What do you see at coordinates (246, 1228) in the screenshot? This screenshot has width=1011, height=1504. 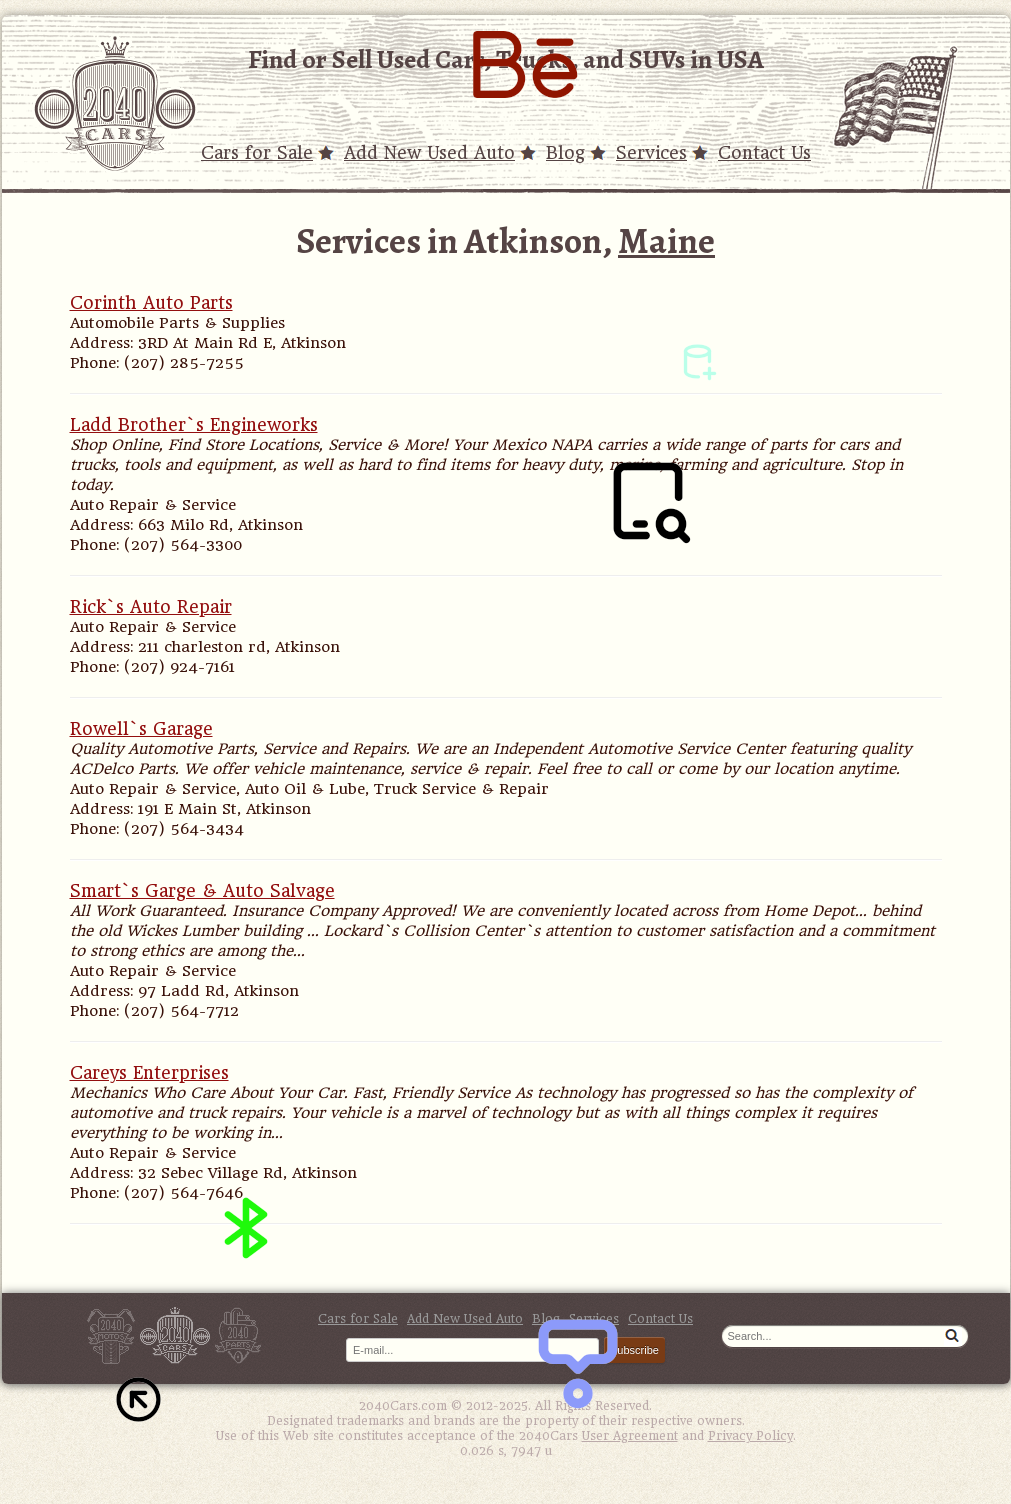 I see `toggle bluetooth connectivity on or off` at bounding box center [246, 1228].